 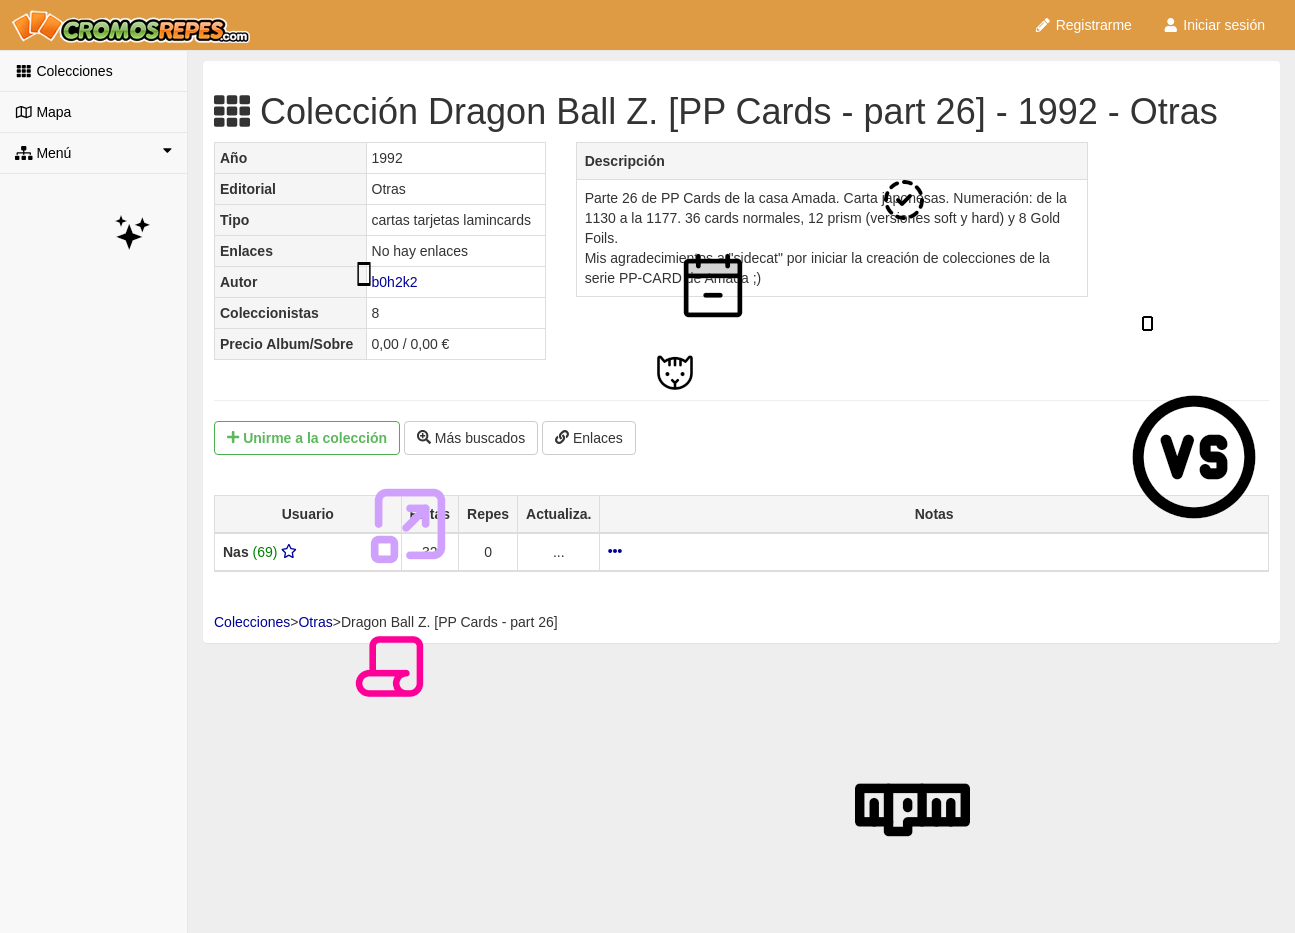 What do you see at coordinates (713, 288) in the screenshot?
I see `remove an event from your calendar` at bounding box center [713, 288].